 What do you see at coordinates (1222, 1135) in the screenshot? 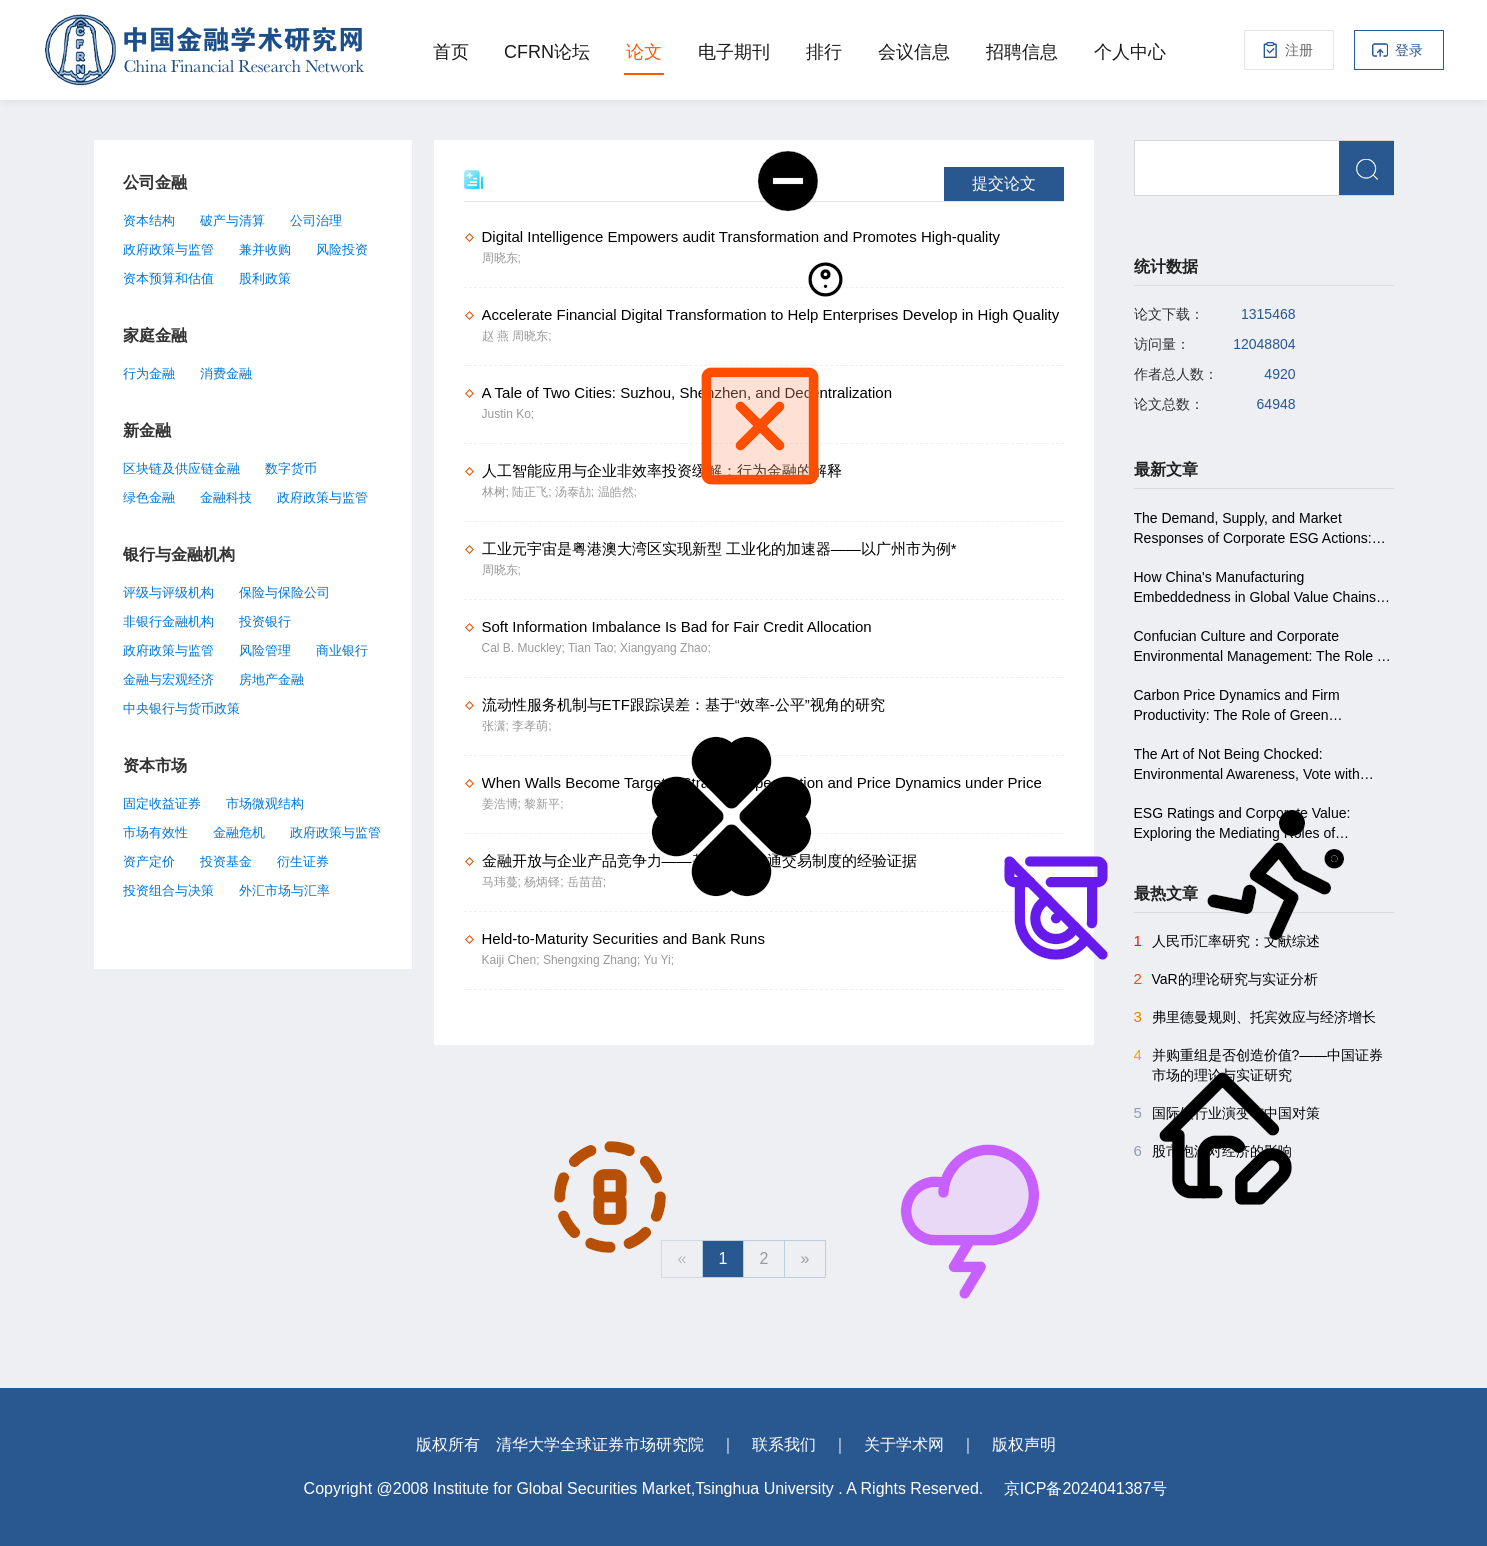
I see `edit home address or location` at bounding box center [1222, 1135].